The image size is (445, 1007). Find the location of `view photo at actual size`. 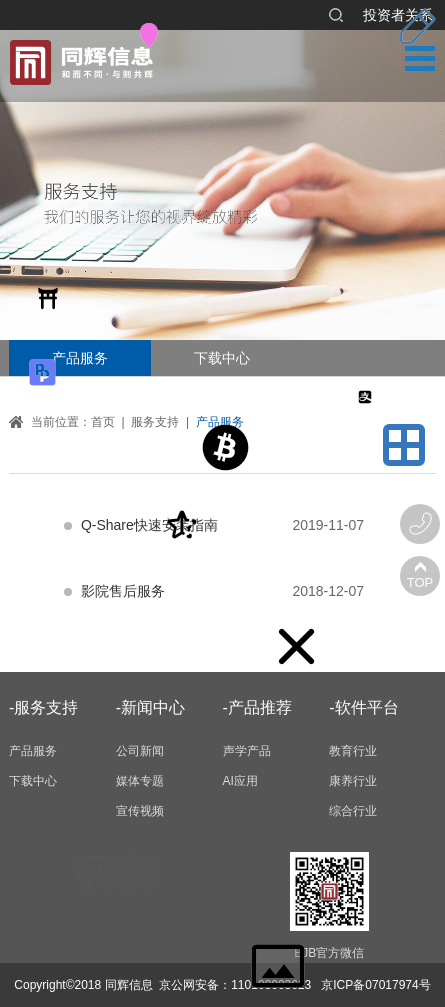

view photo at actual size is located at coordinates (278, 966).